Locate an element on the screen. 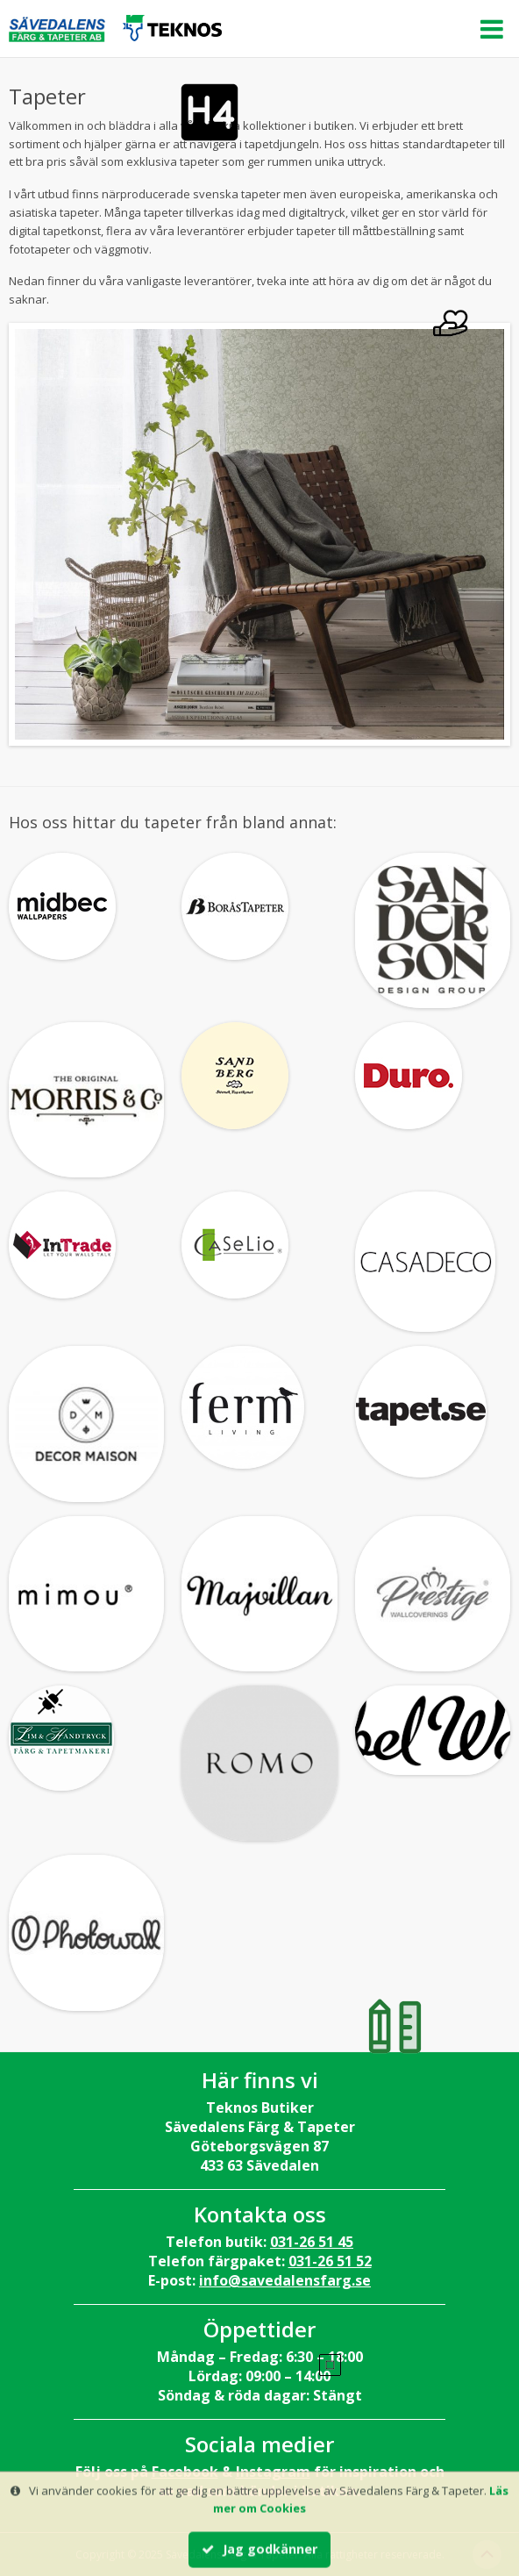  format text as heading level 4 is located at coordinates (210, 112).